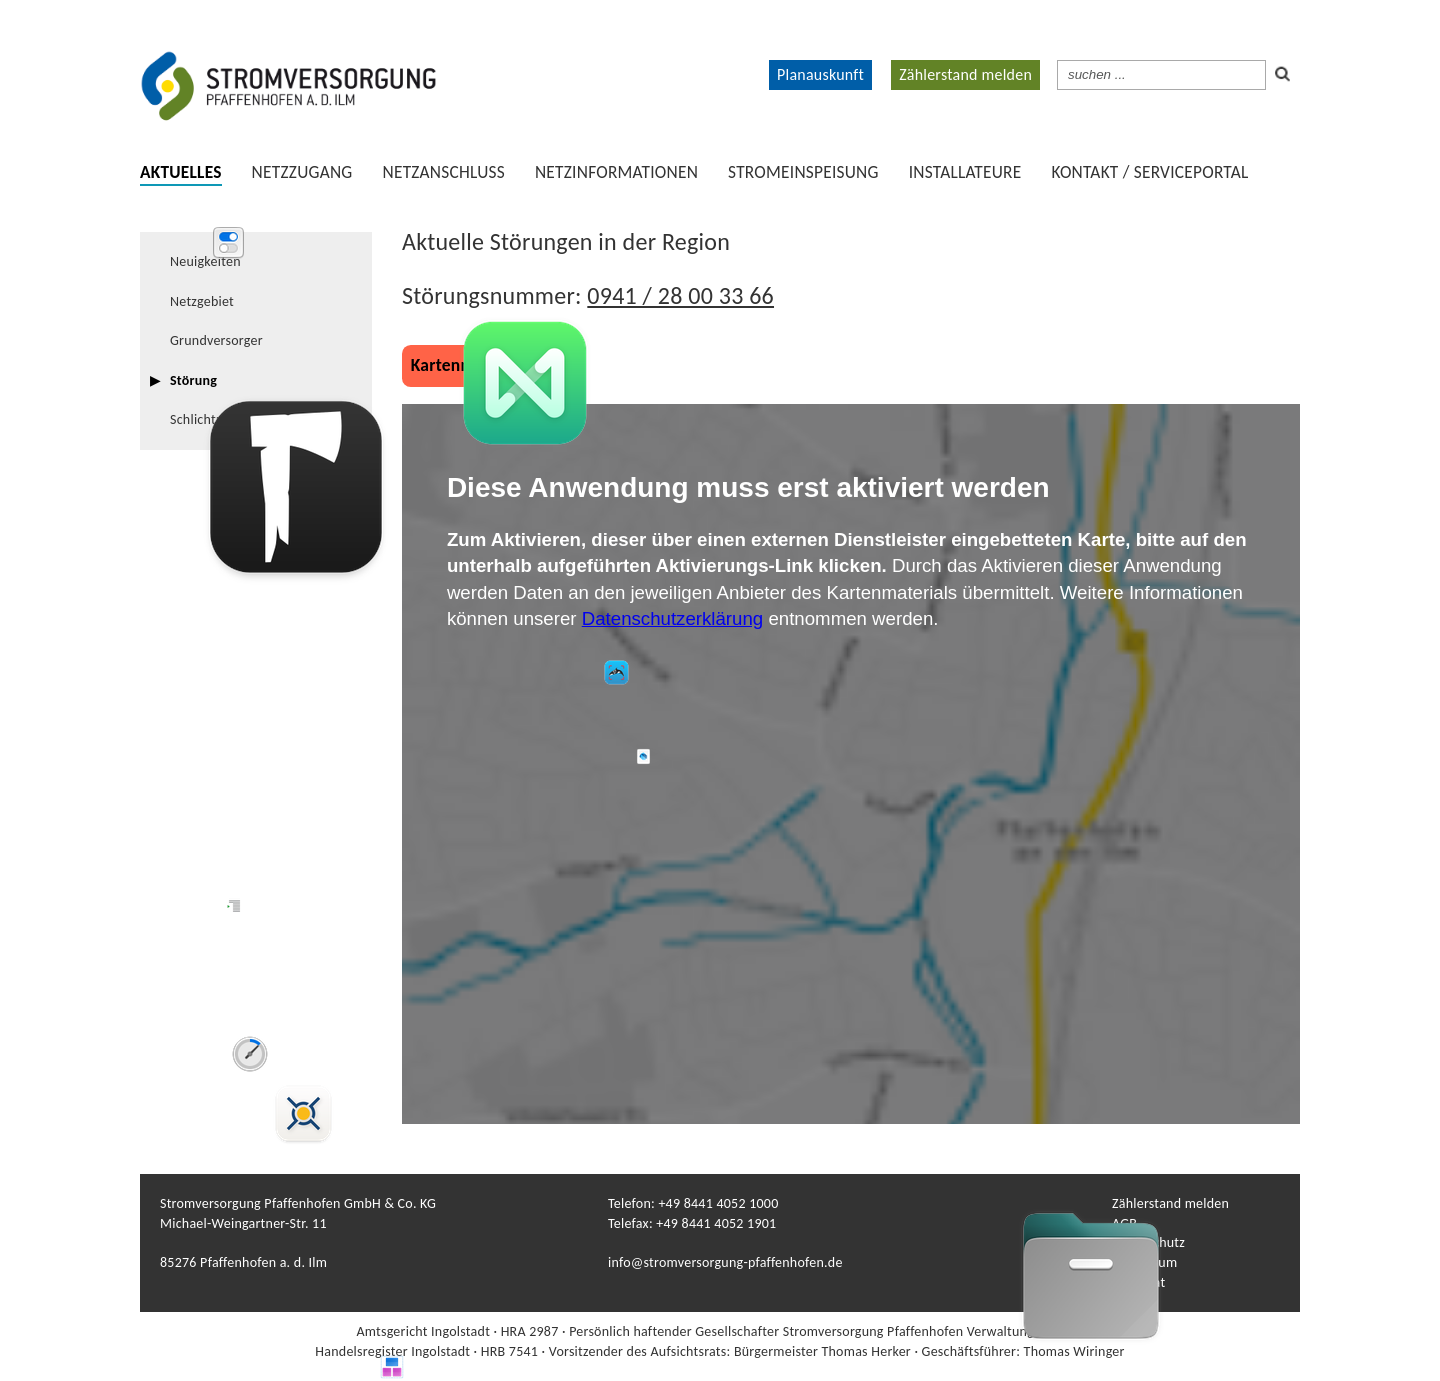 The height and width of the screenshot is (1381, 1440). What do you see at coordinates (234, 906) in the screenshot?
I see `increase text indentation` at bounding box center [234, 906].